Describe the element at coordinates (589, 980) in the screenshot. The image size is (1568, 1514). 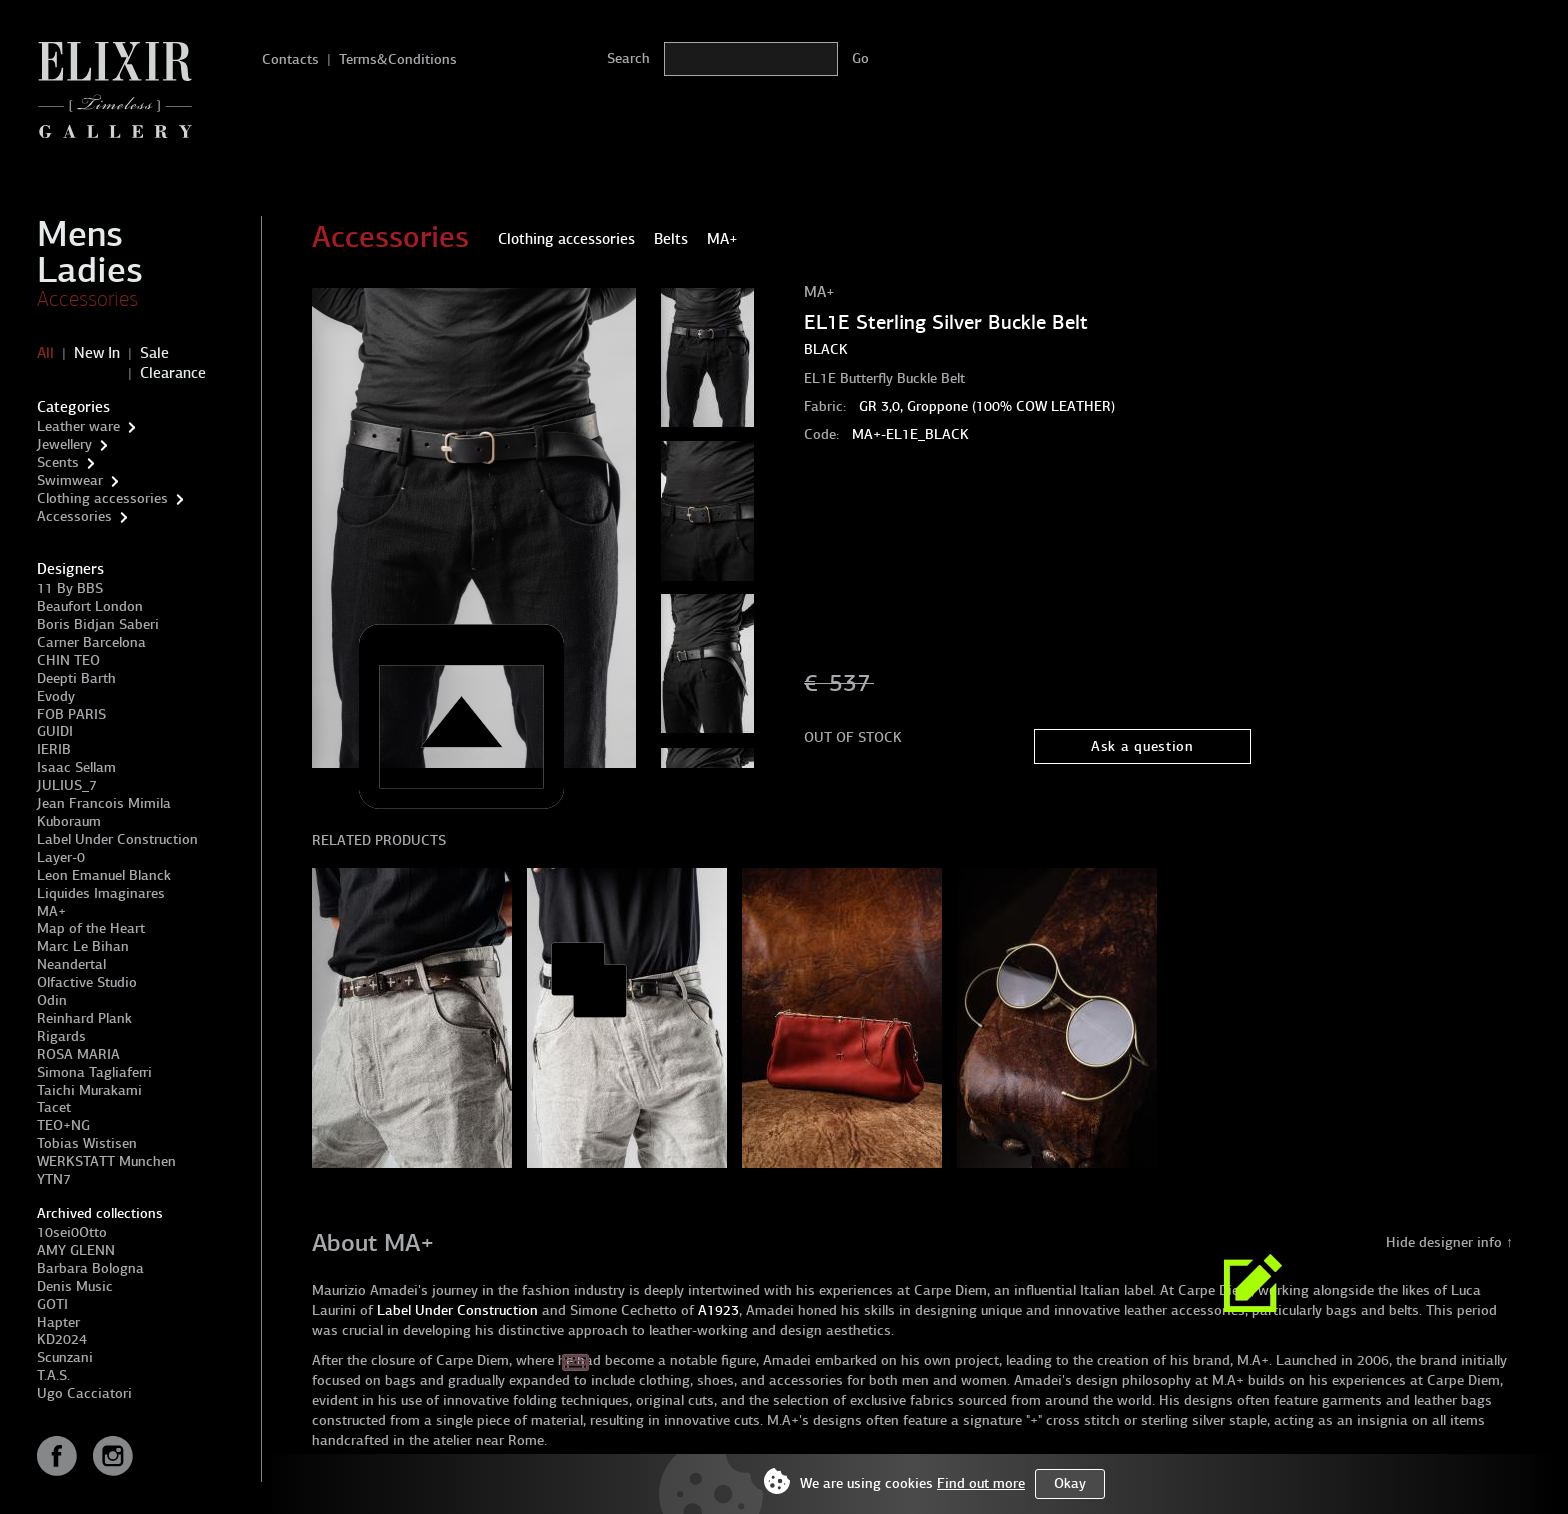
I see `merge or unite selected layers` at that location.